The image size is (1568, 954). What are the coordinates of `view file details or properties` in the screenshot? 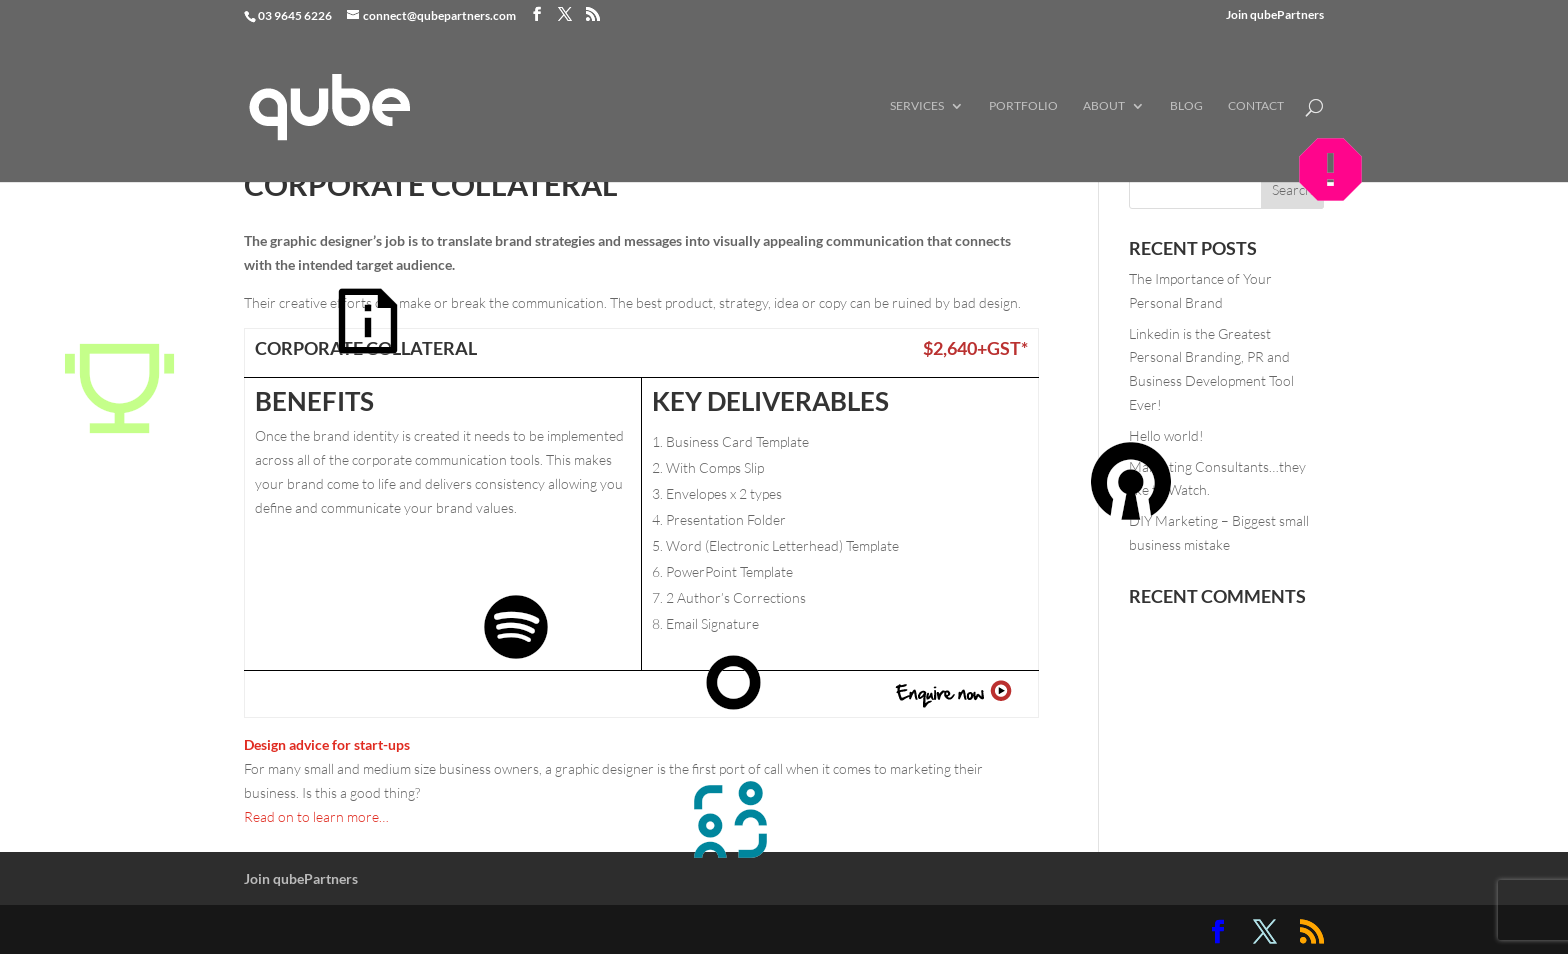 It's located at (368, 321).